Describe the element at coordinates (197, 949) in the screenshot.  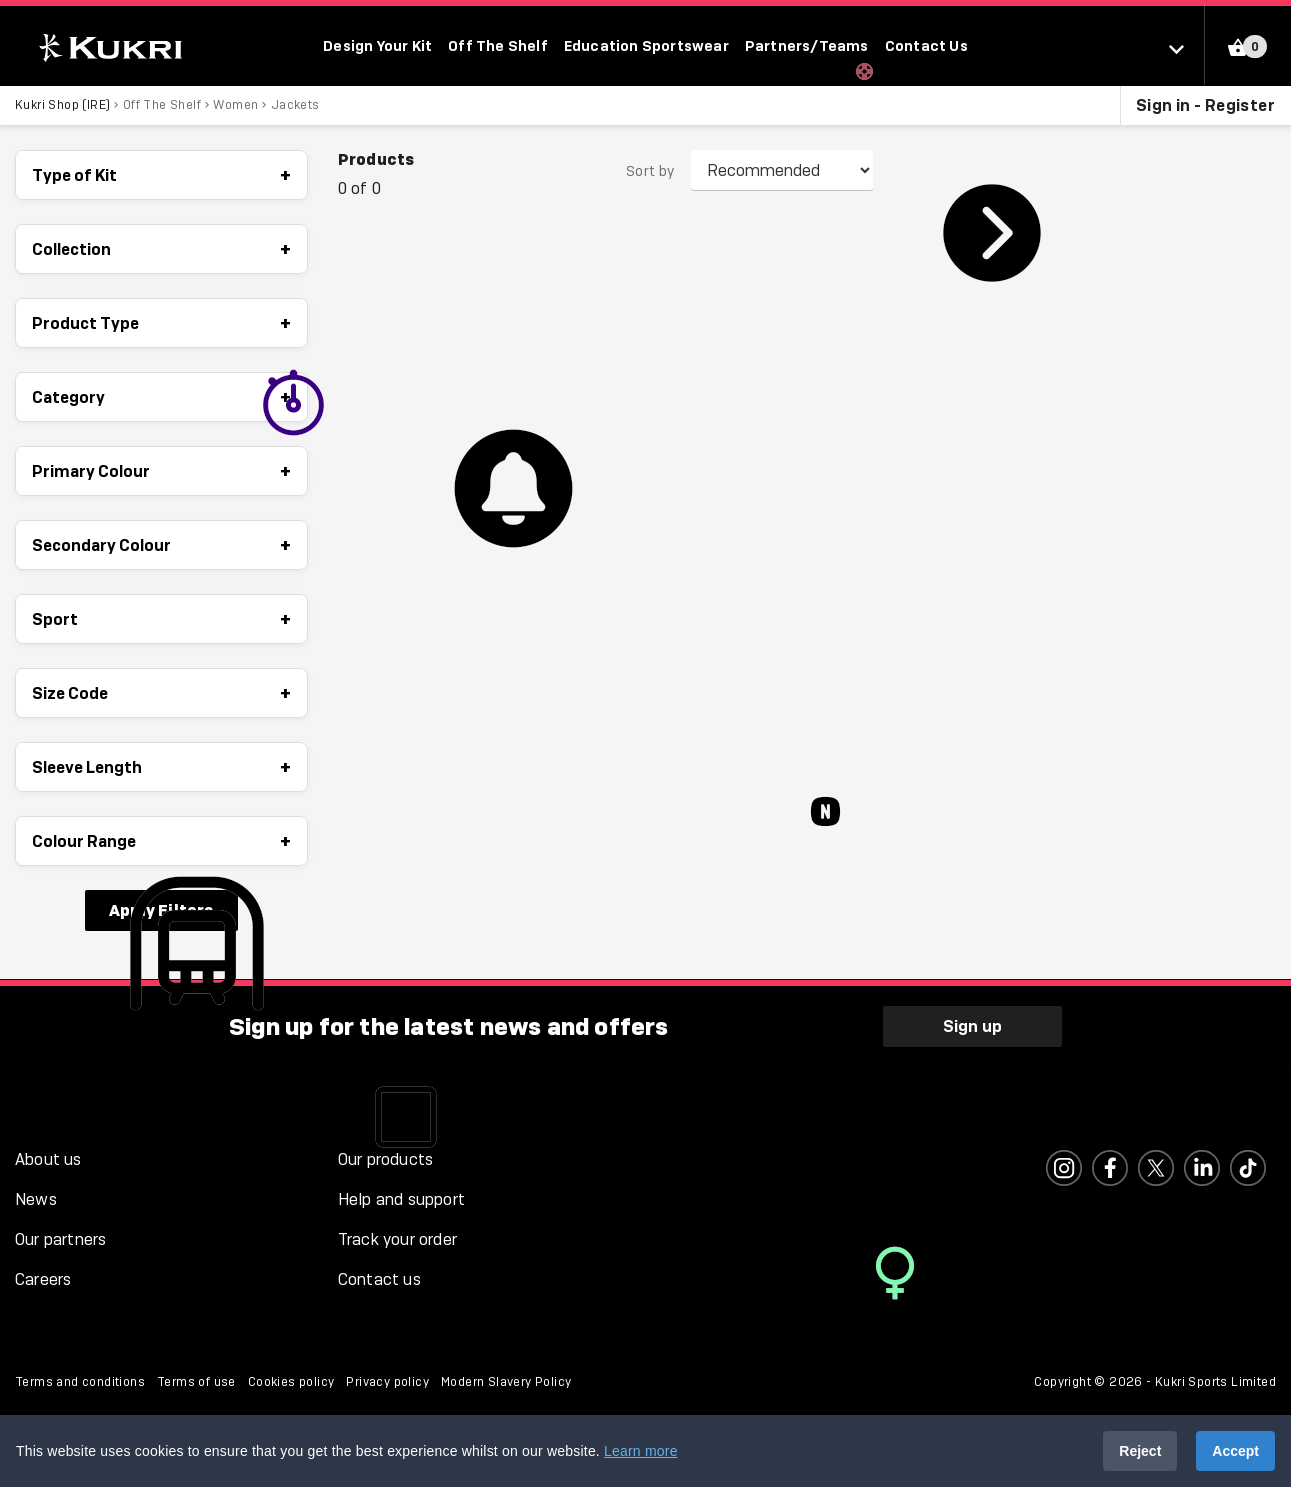
I see `access subway or metro transit information` at that location.